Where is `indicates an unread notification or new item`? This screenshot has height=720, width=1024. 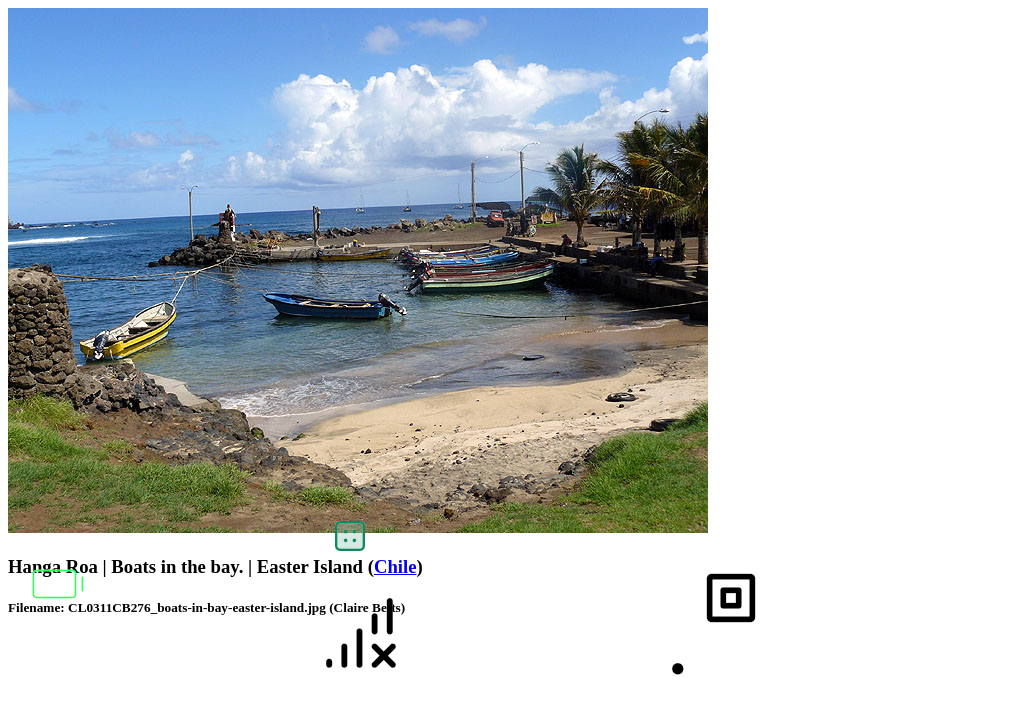
indicates an unread notification or new item is located at coordinates (677, 668).